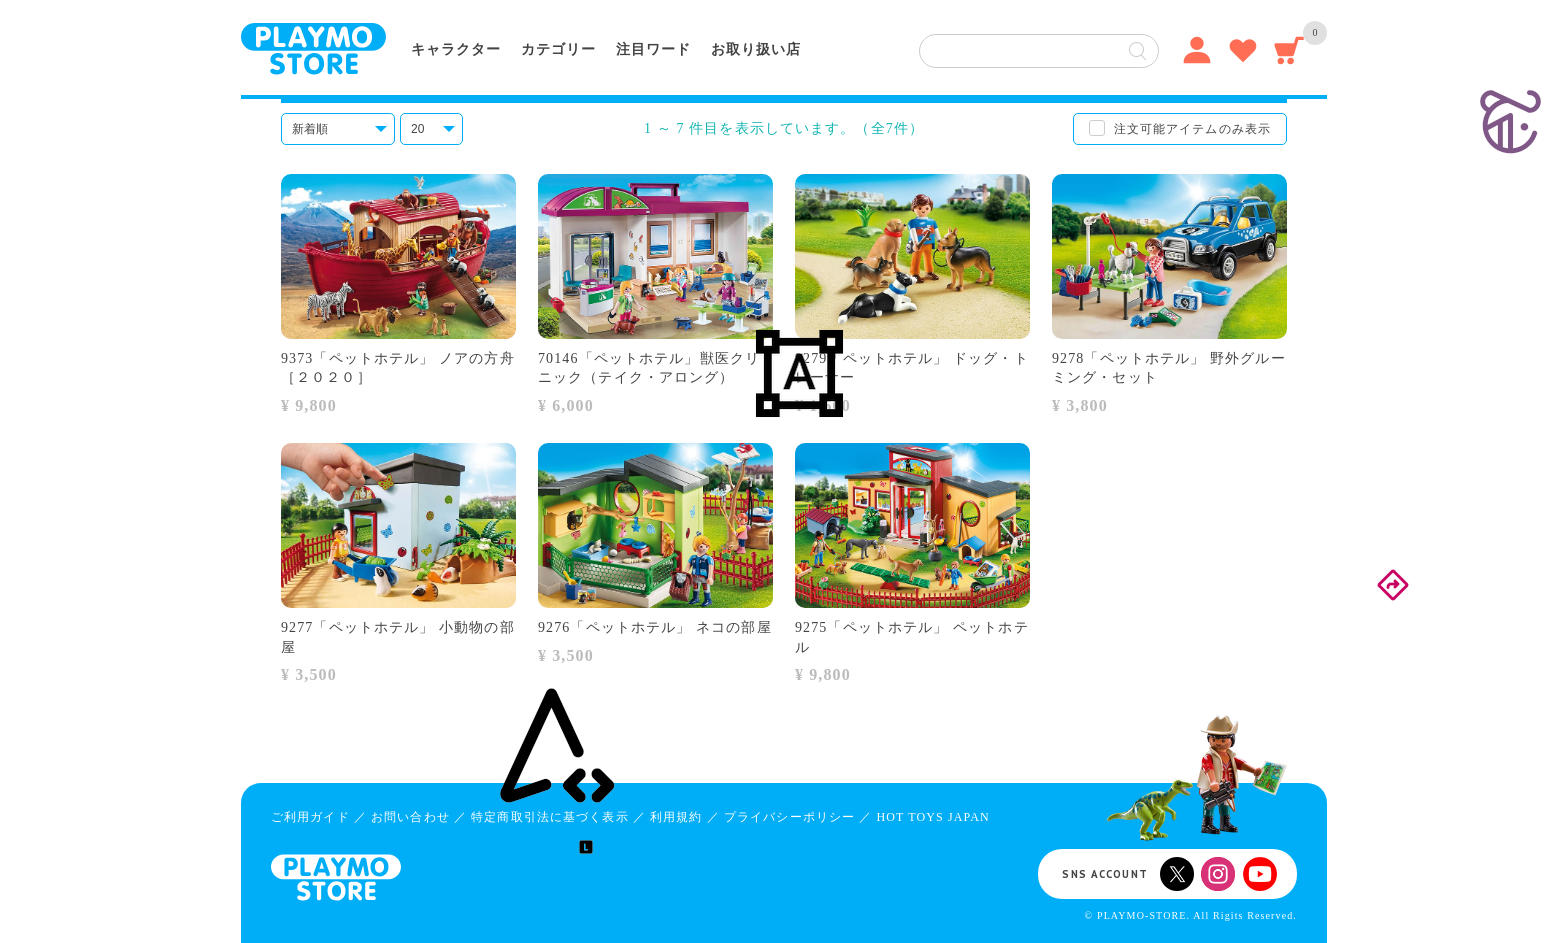 The height and width of the screenshot is (943, 1568). What do you see at coordinates (1393, 585) in the screenshot?
I see `indicates navigation or directional guidance` at bounding box center [1393, 585].